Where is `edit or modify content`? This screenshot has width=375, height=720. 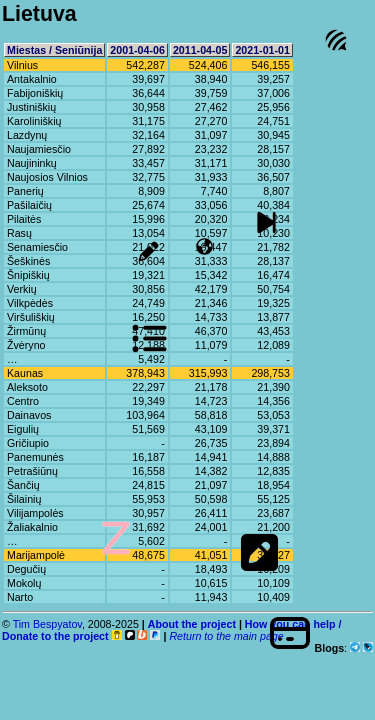
edit or modify content is located at coordinates (259, 552).